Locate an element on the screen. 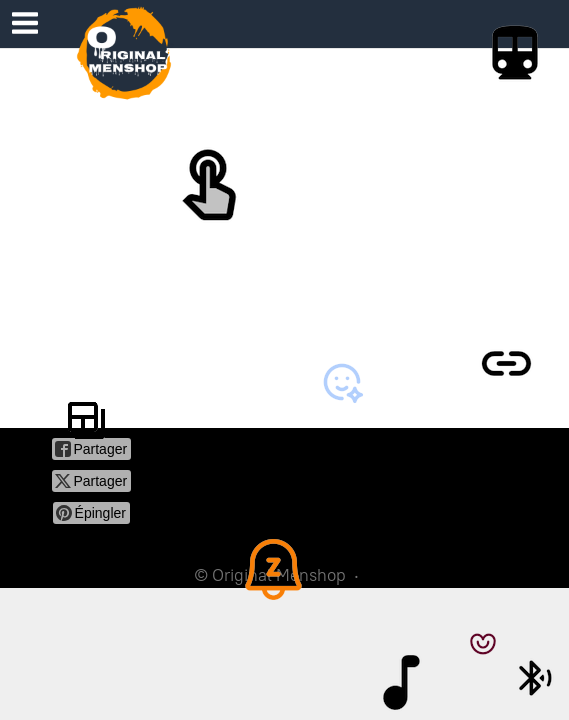 This screenshot has width=569, height=720. mute notifications or enable sleep mode is located at coordinates (273, 569).